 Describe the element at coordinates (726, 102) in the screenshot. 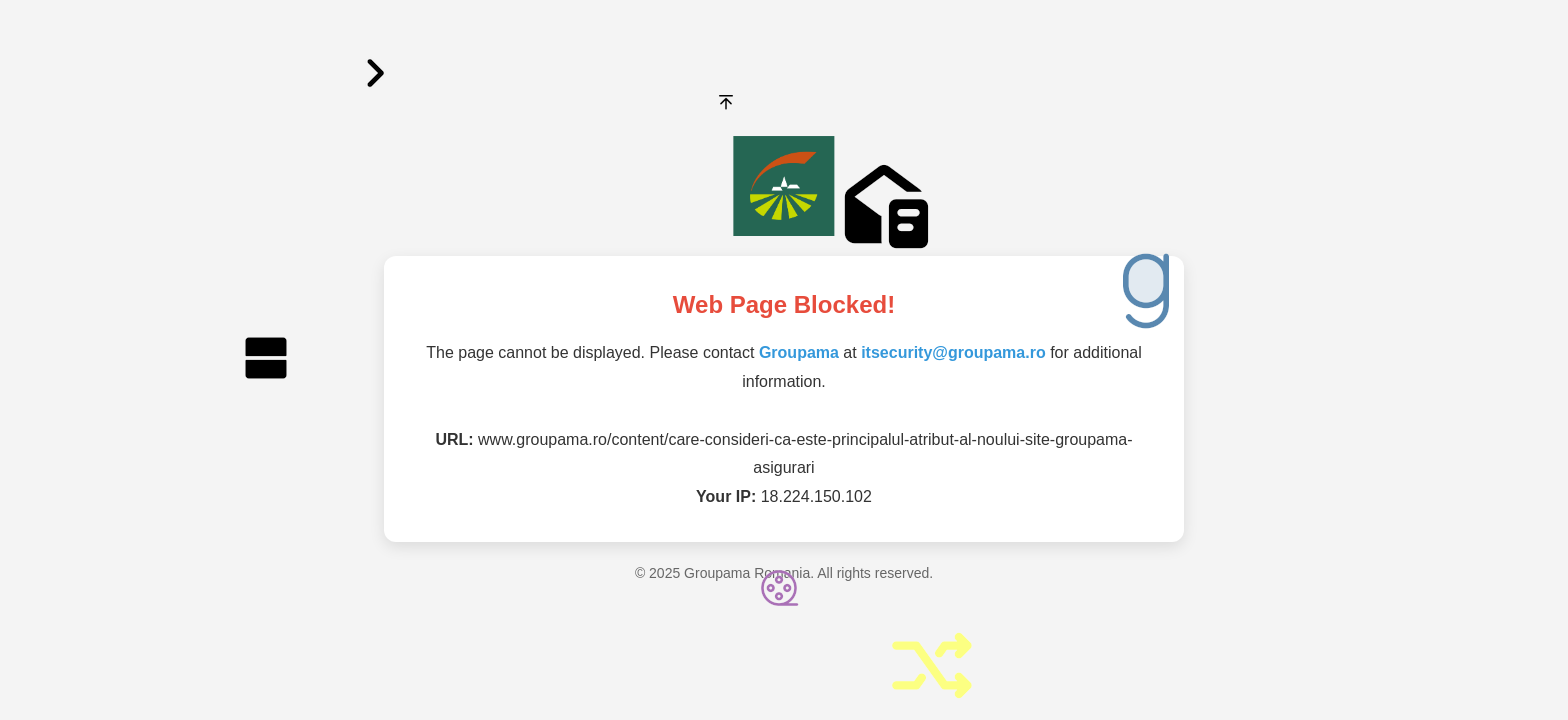

I see `upload a file or document` at that location.